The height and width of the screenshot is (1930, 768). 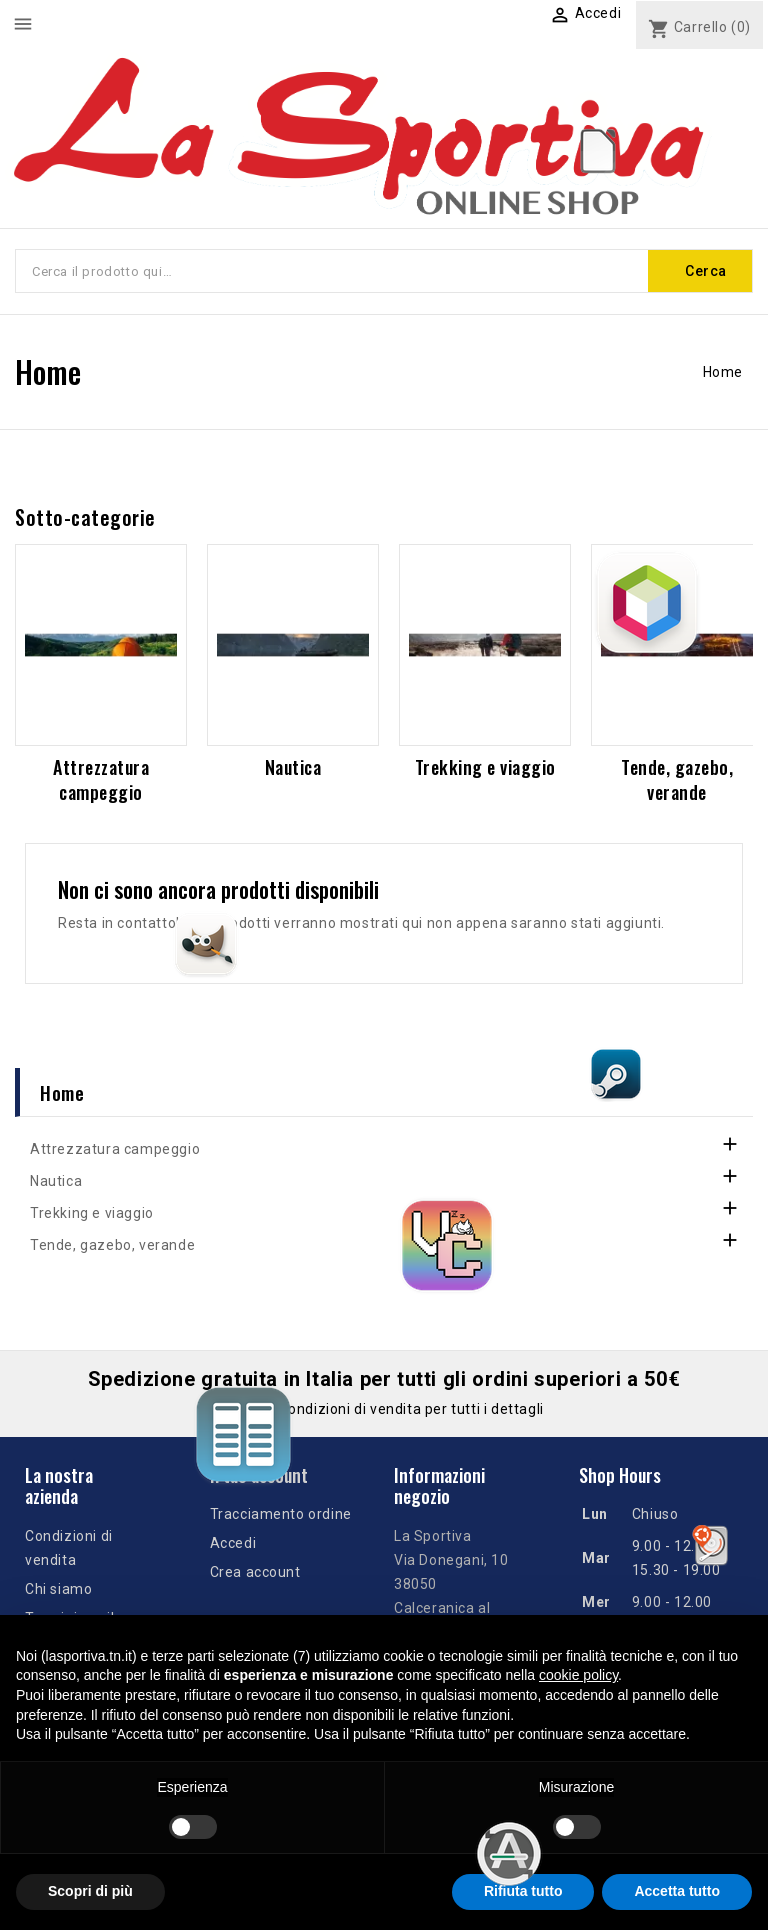 I want to click on open NetBeans IDE, so click(x=647, y=603).